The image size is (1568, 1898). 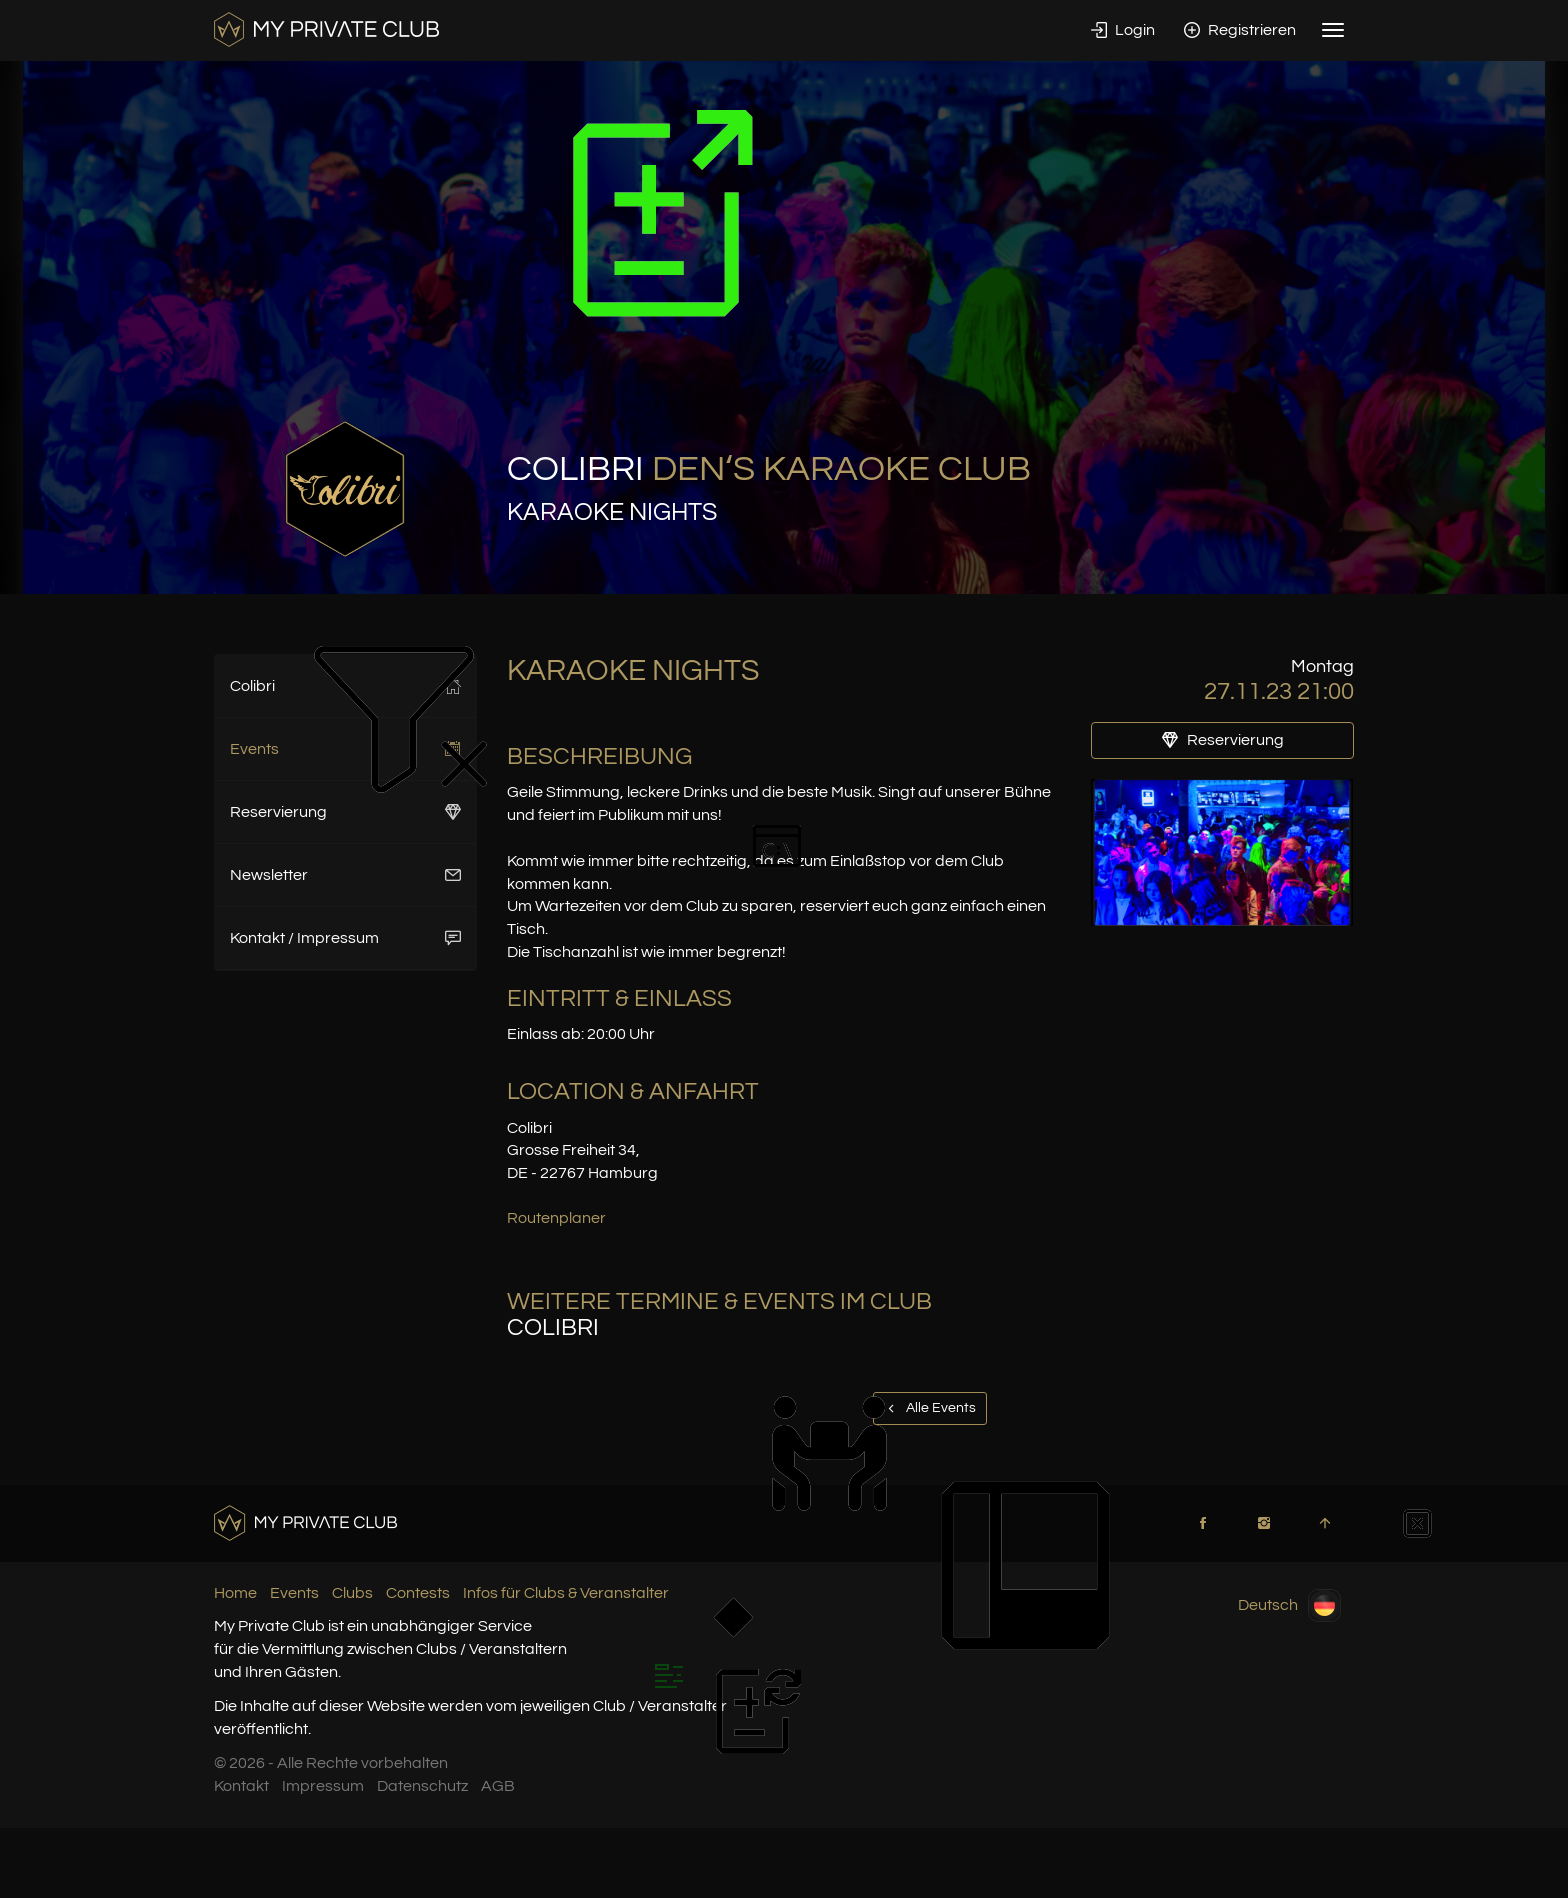 I want to click on toggle right side panel visibility, so click(x=1025, y=1565).